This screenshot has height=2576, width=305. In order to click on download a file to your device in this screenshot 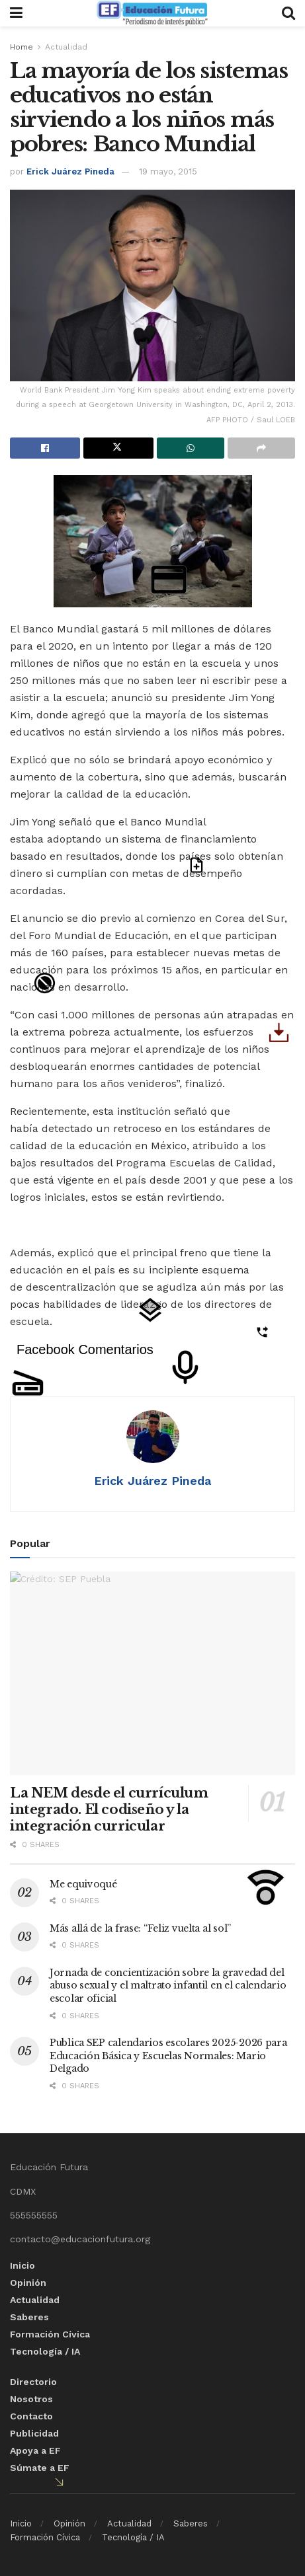, I will do `click(279, 1033)`.